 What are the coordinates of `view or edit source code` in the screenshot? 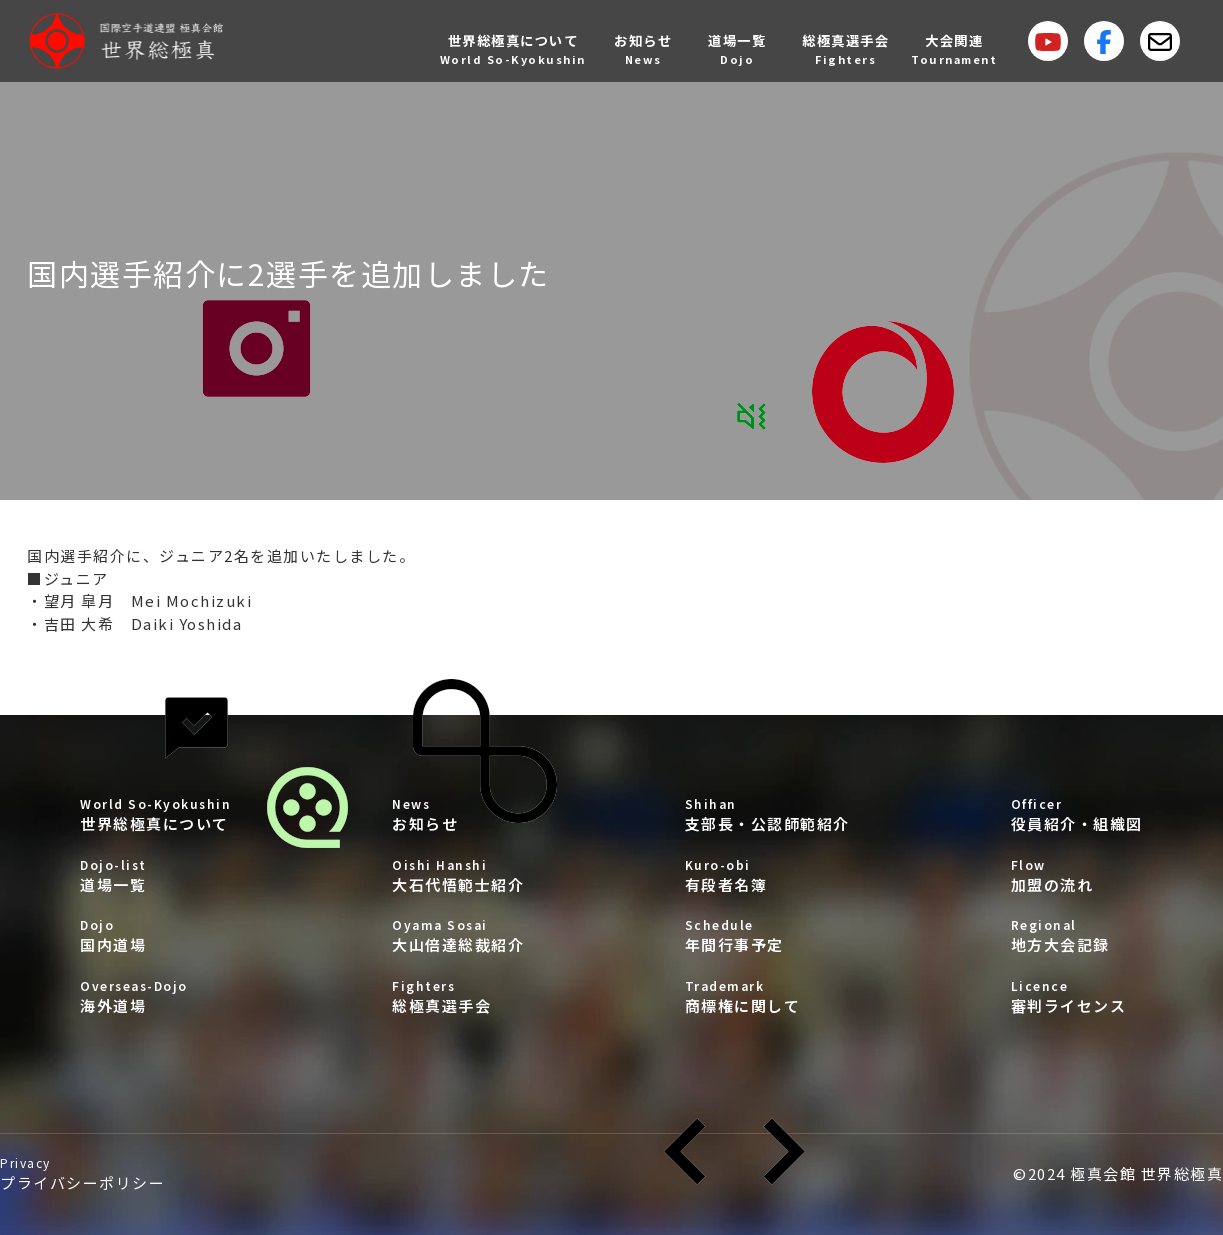 It's located at (734, 1151).